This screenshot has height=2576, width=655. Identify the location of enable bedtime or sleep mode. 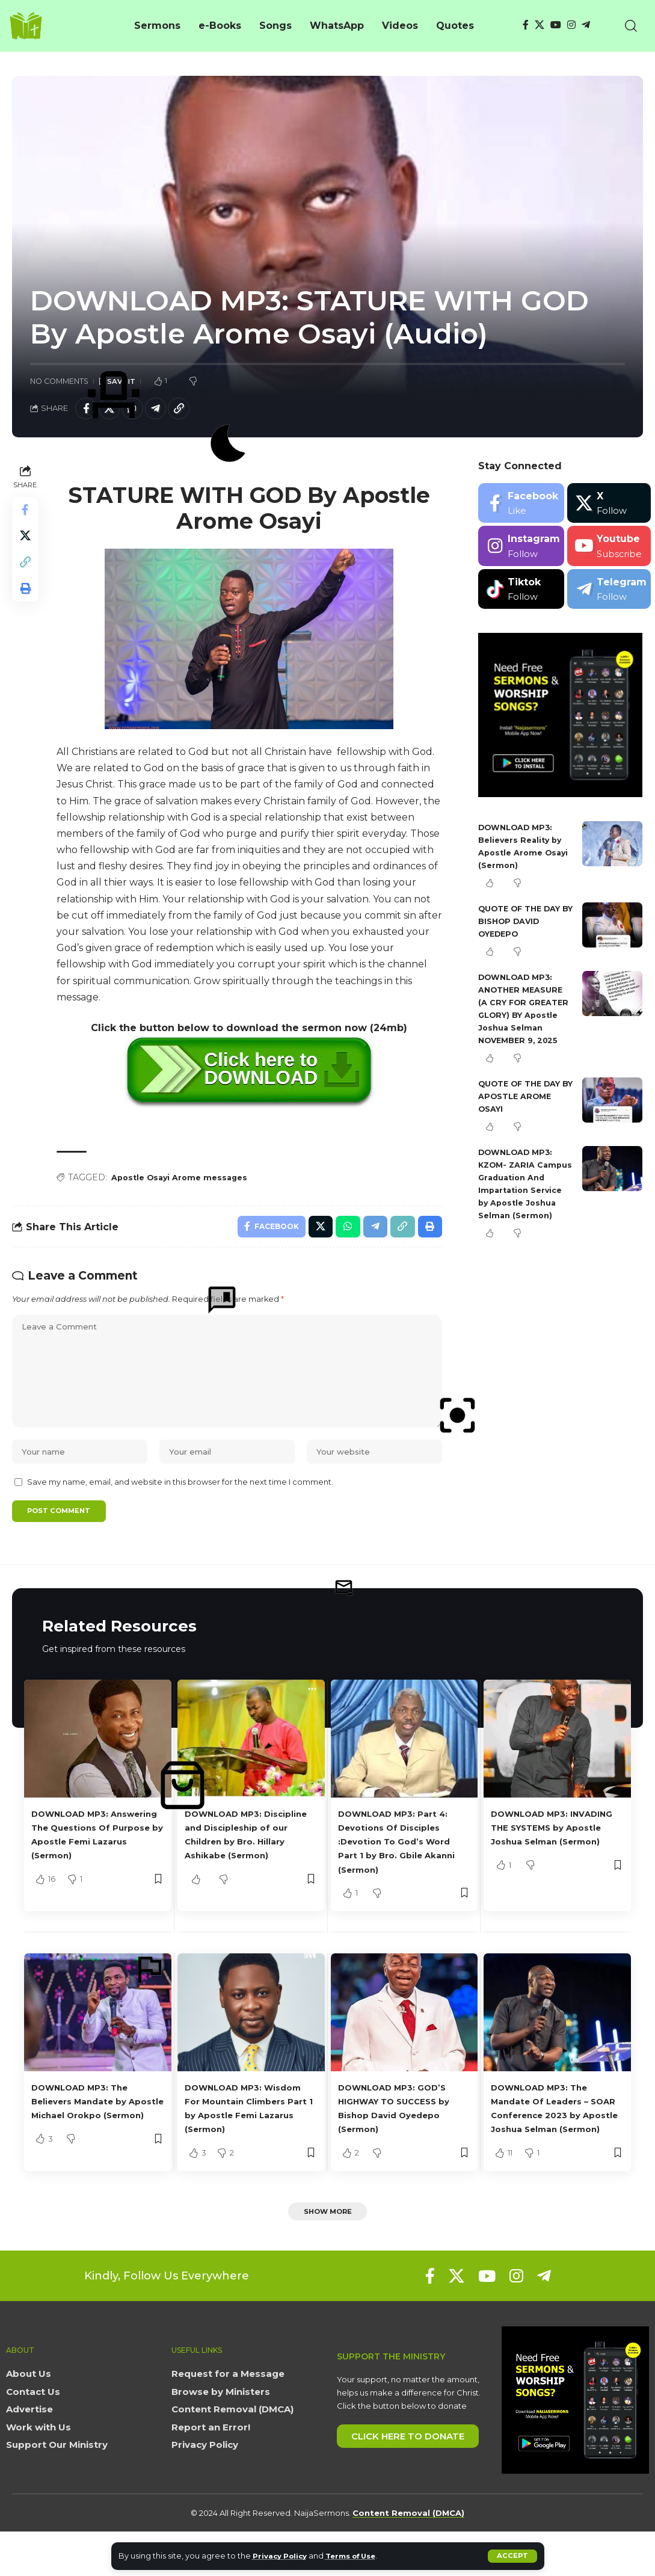
(229, 443).